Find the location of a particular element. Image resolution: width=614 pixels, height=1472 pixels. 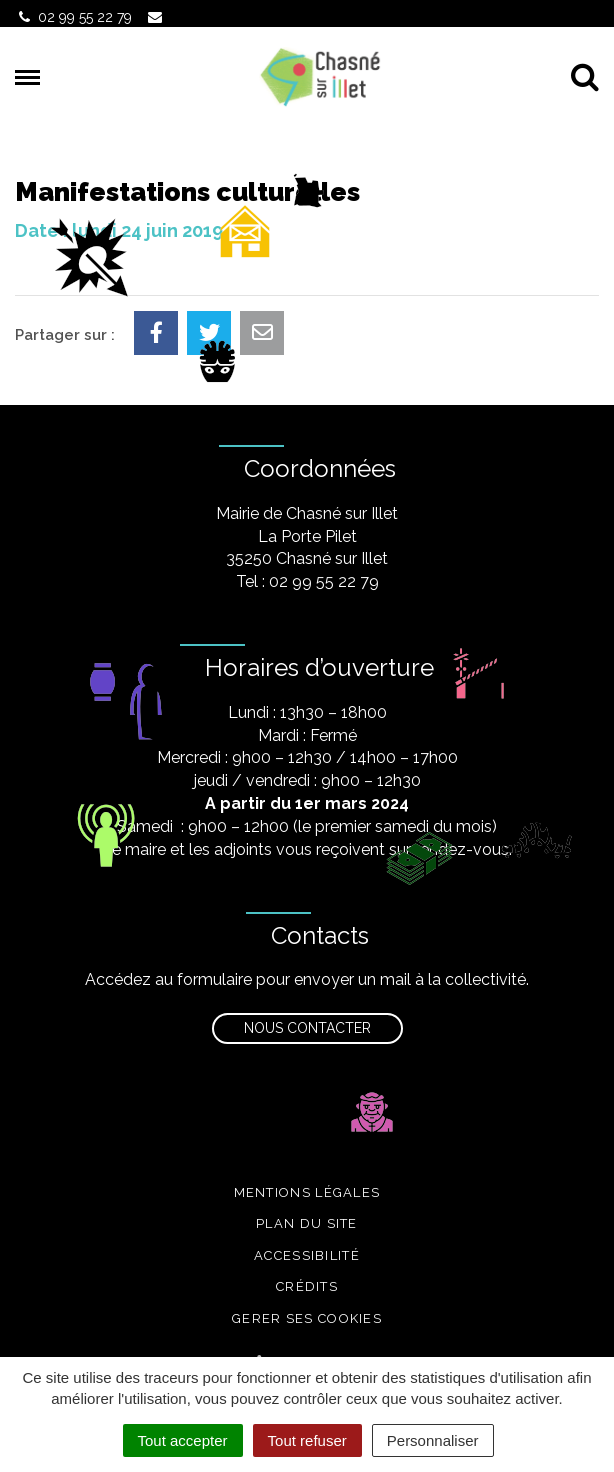

select Angola as your country or region is located at coordinates (308, 190).